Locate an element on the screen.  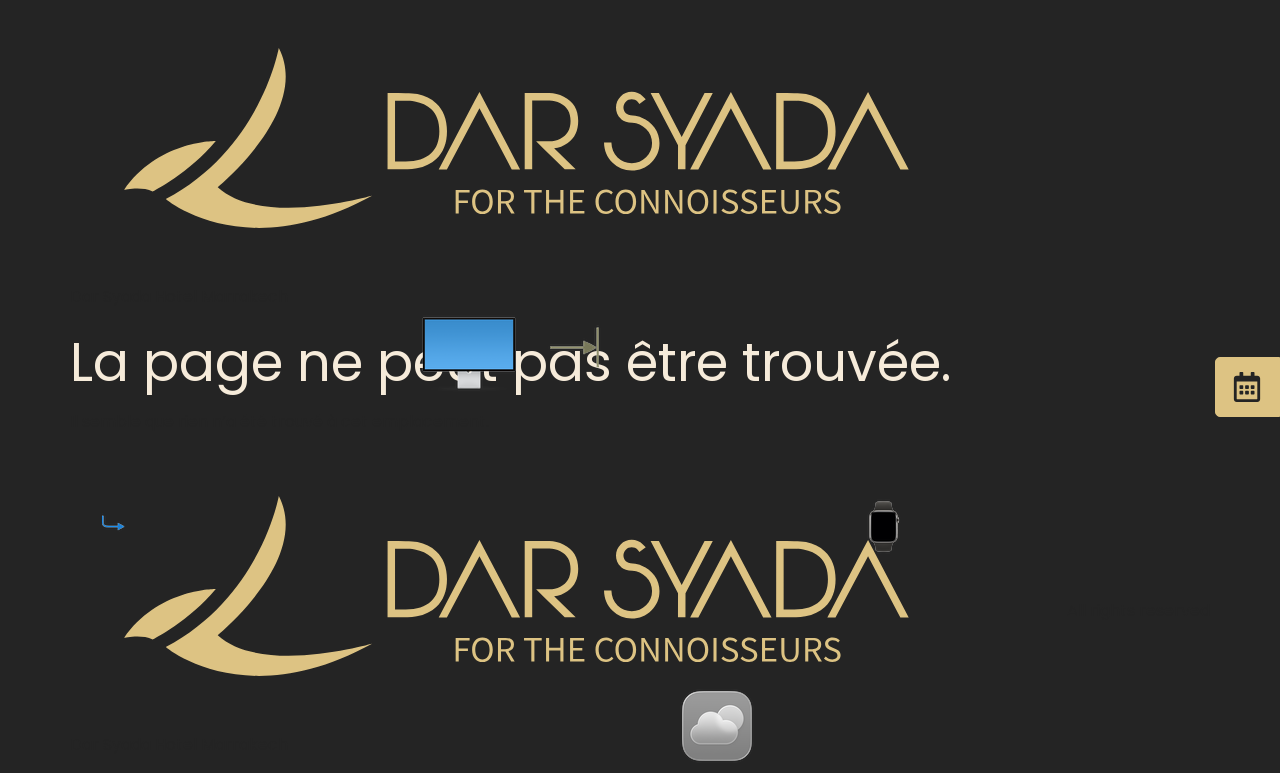
open the weather app is located at coordinates (717, 726).